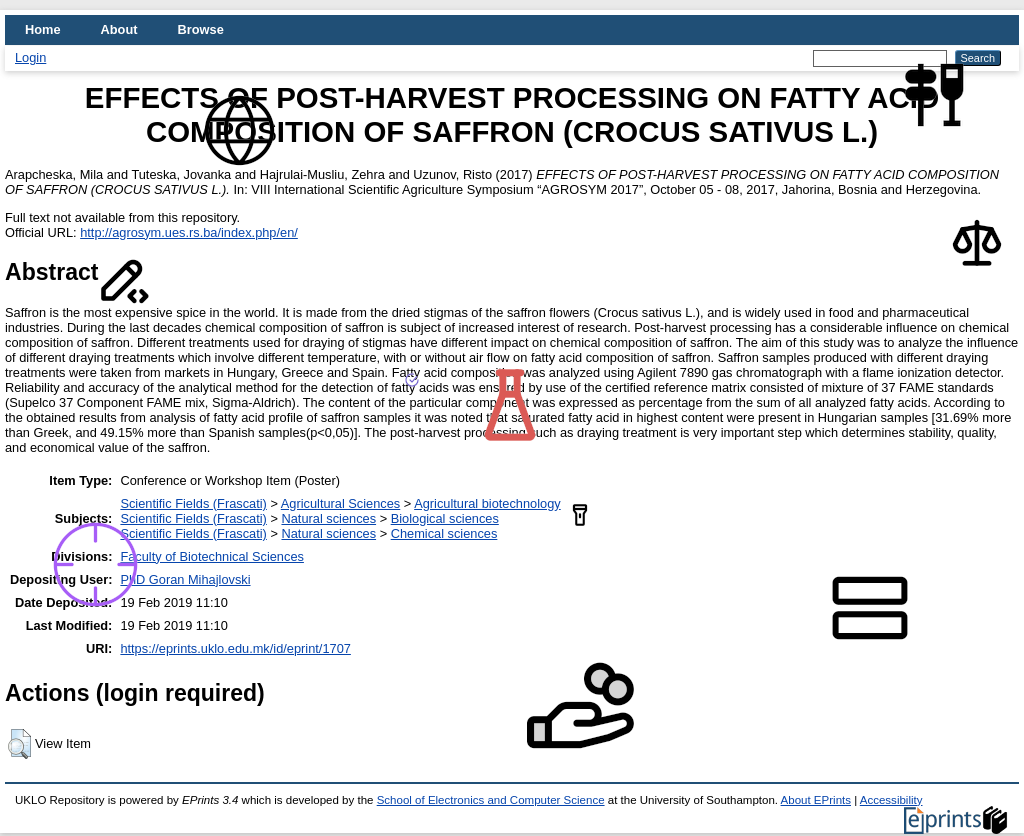 The width and height of the screenshot is (1024, 836). I want to click on make a payment or donation, so click(584, 709).